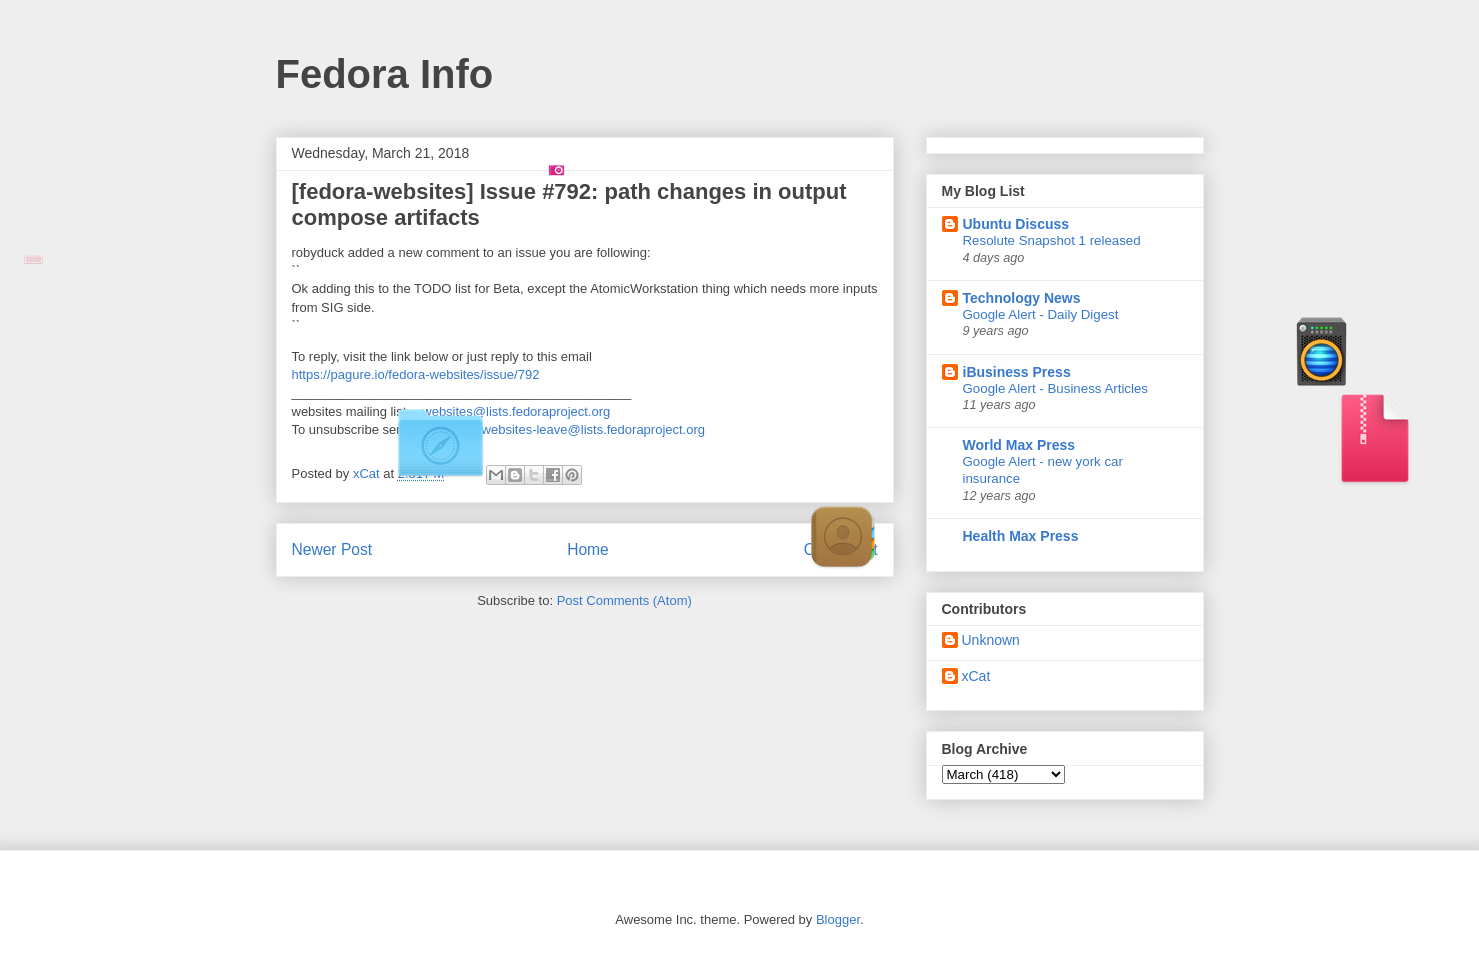 Image resolution: width=1479 pixels, height=959 pixels. What do you see at coordinates (440, 442) in the screenshot?
I see `access your local web server files` at bounding box center [440, 442].